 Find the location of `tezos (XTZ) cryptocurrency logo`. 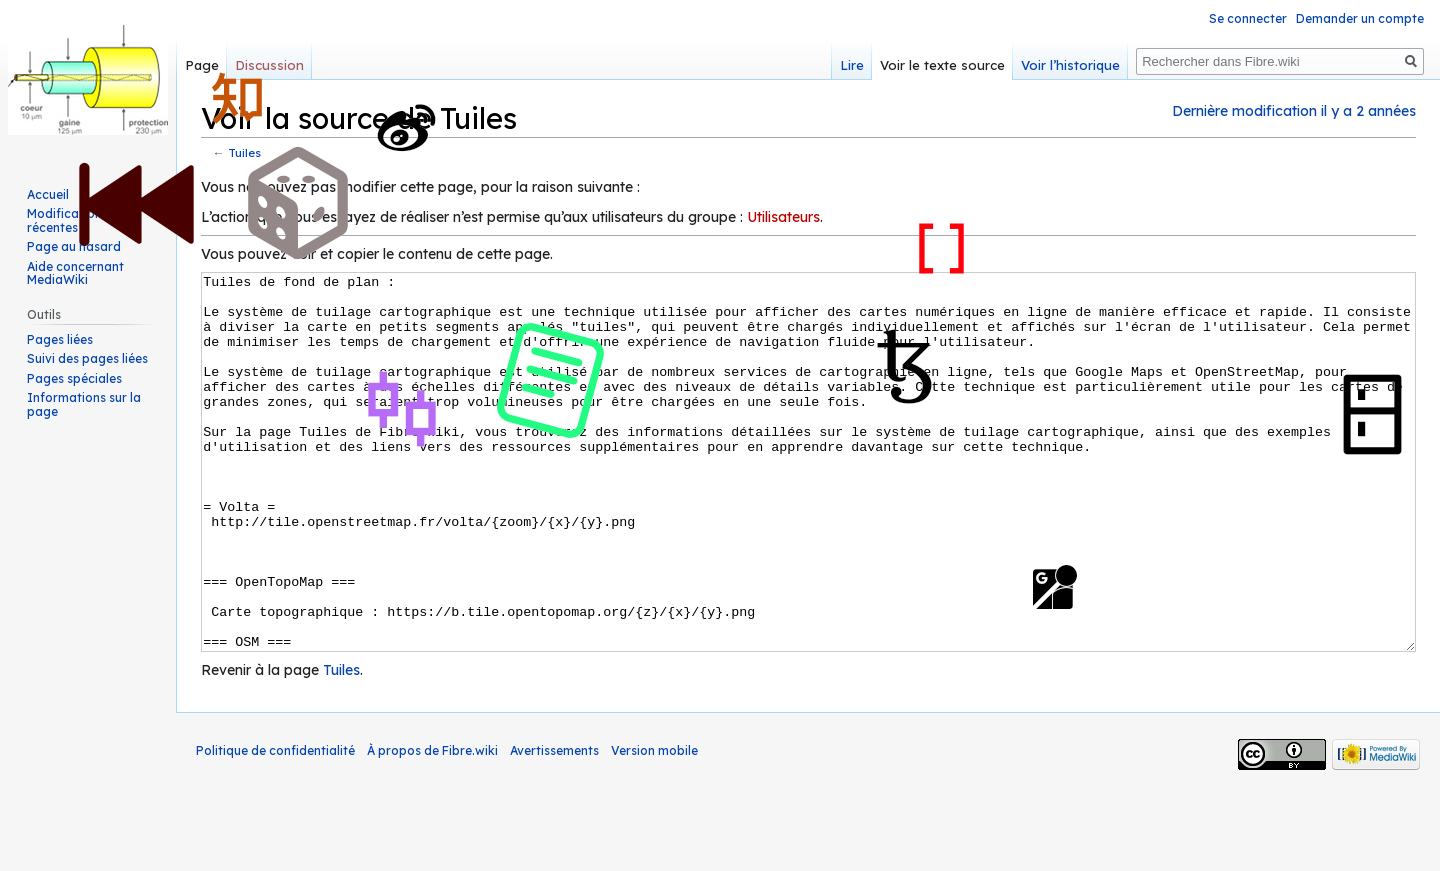

tezos (XTZ) cryptocurrency logo is located at coordinates (904, 364).